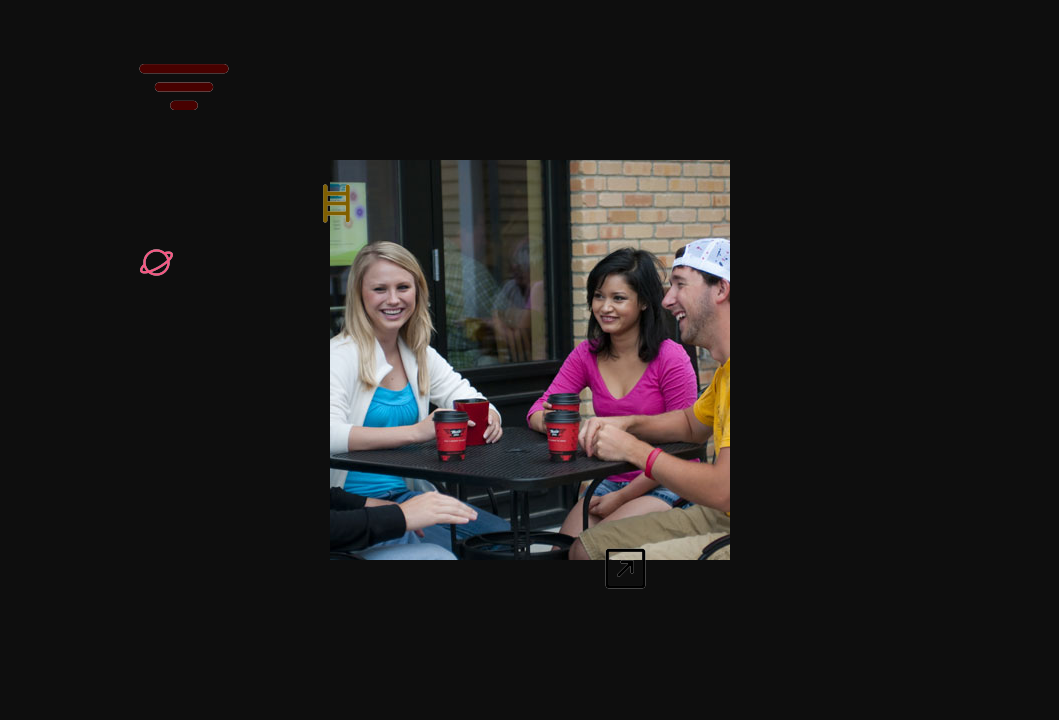 This screenshot has width=1059, height=720. Describe the element at coordinates (184, 84) in the screenshot. I see `filter or sort content` at that location.